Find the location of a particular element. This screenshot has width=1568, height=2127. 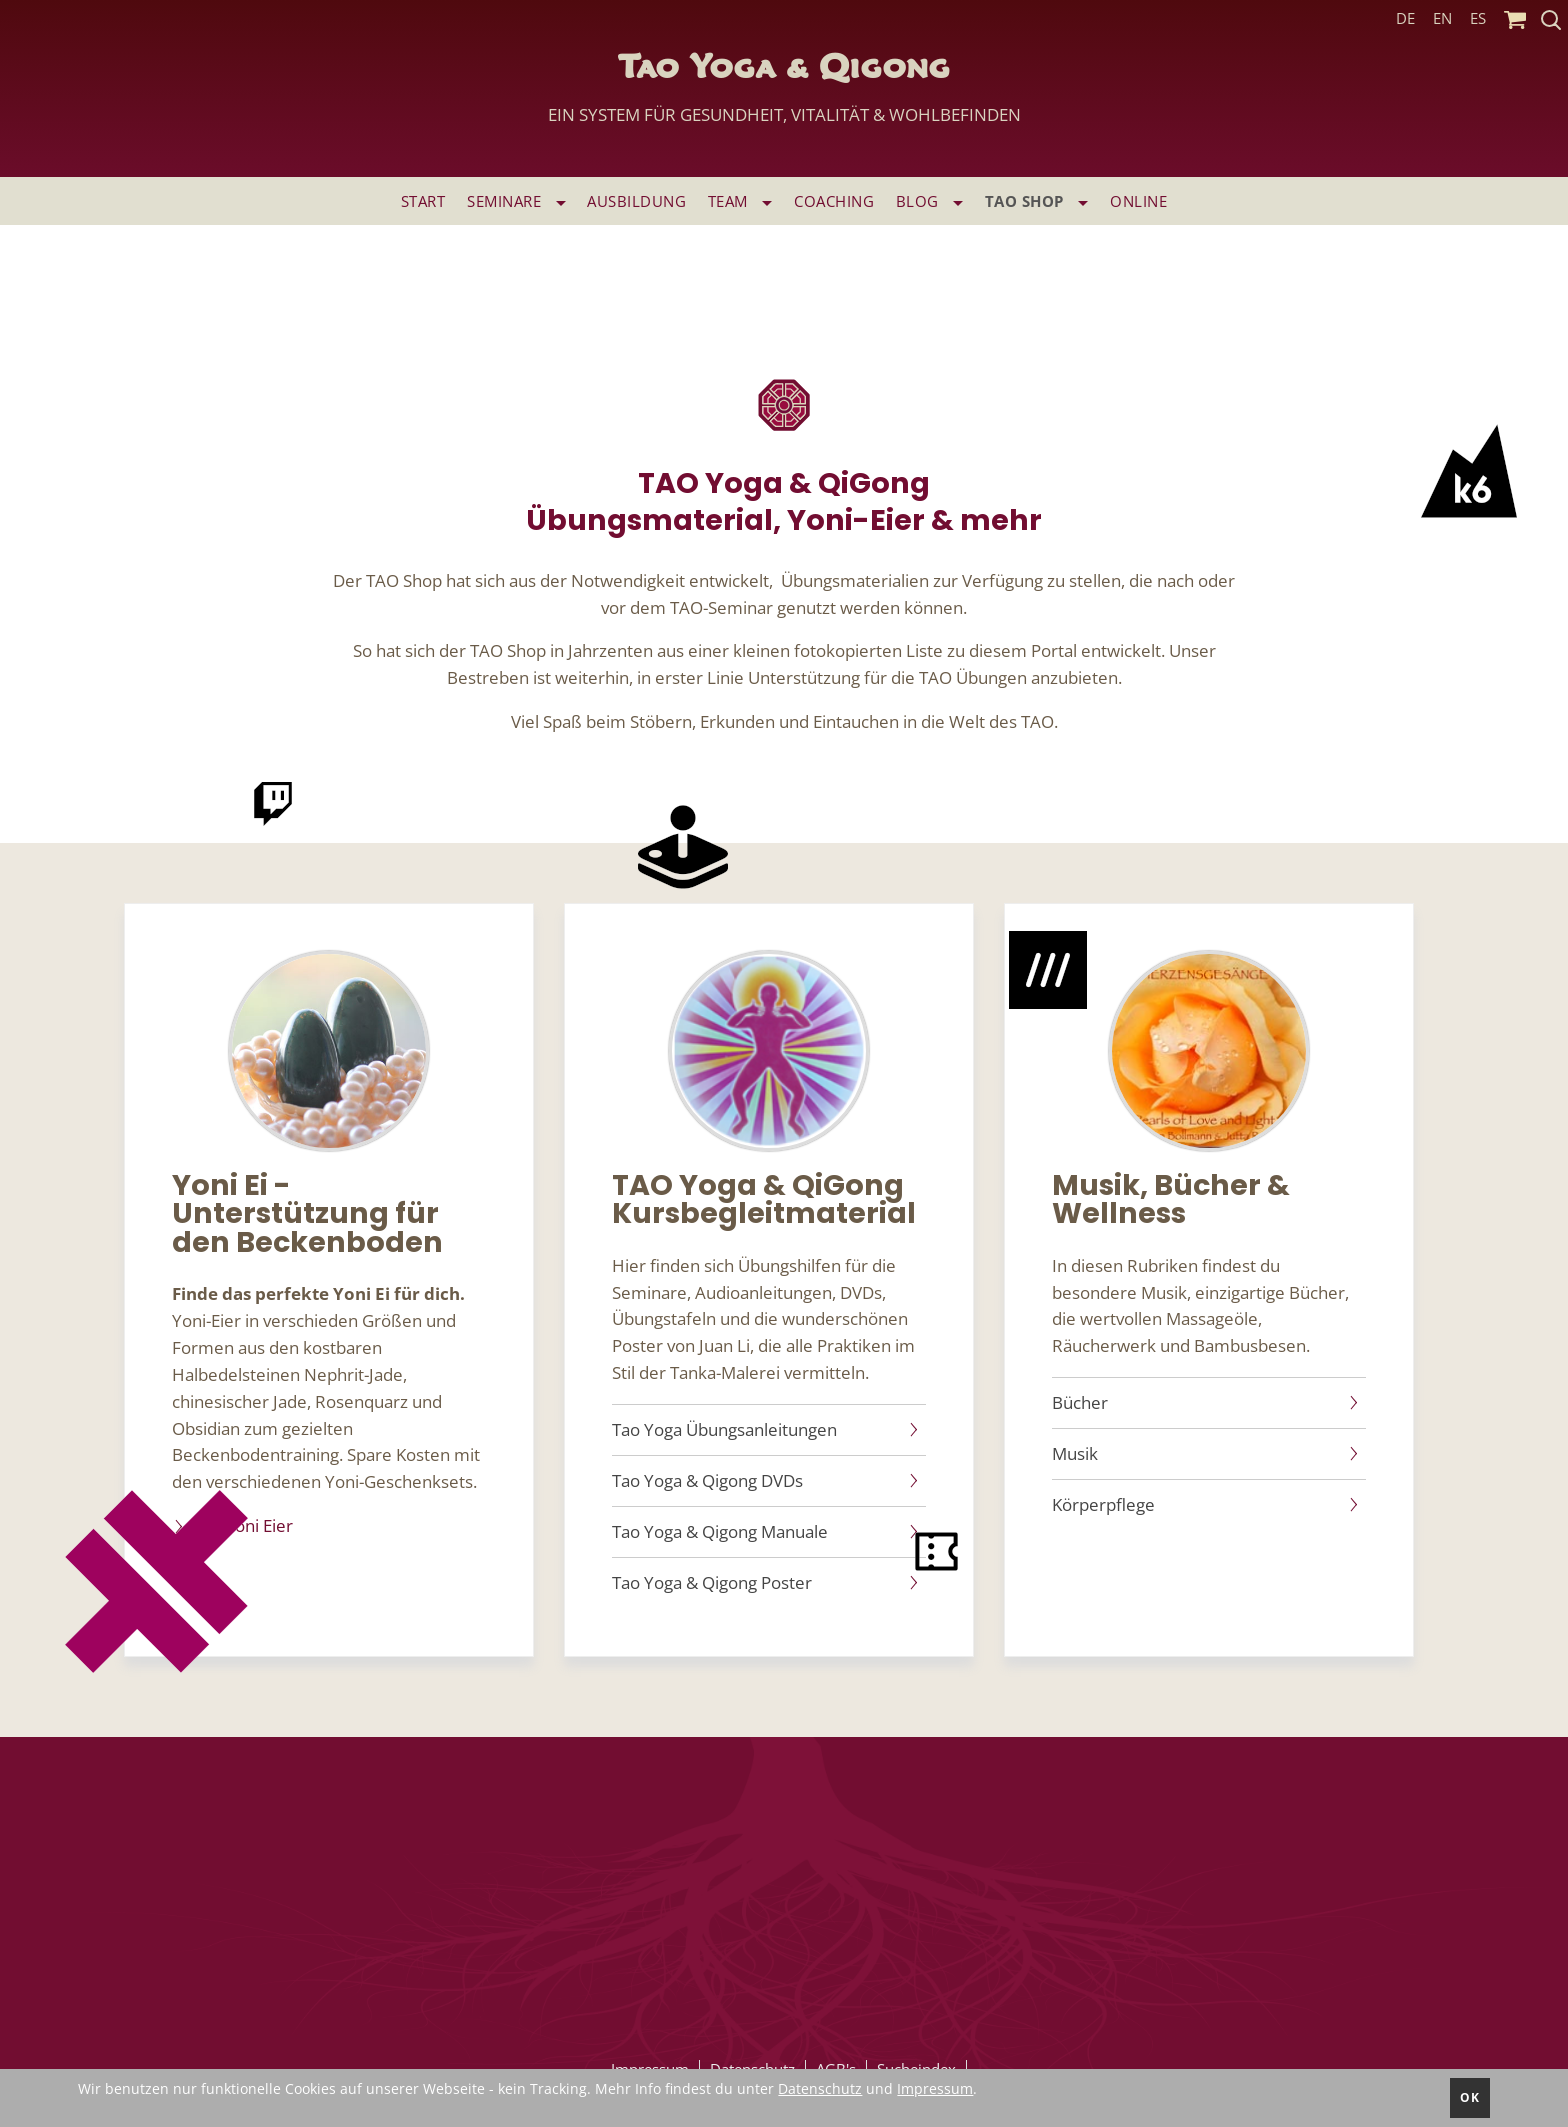

open the Twitch app is located at coordinates (273, 804).